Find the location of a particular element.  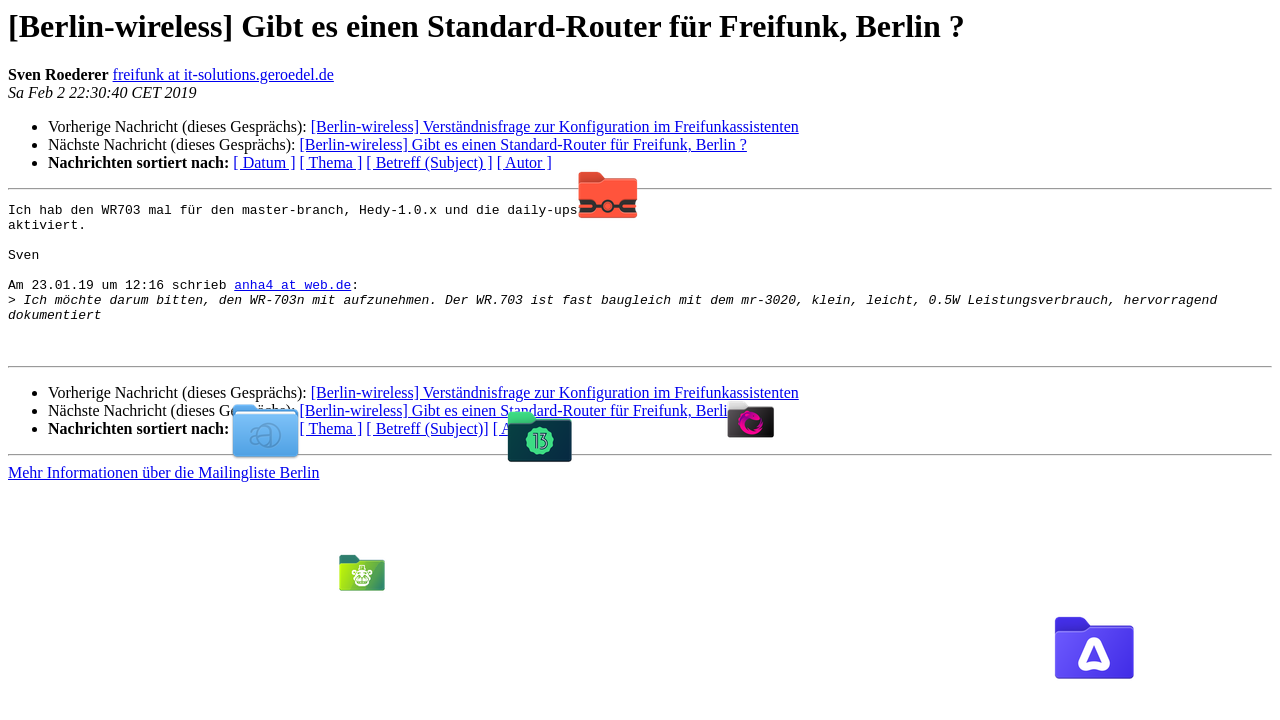

open folder containing cherish ball pokémon or event pokémon is located at coordinates (607, 196).